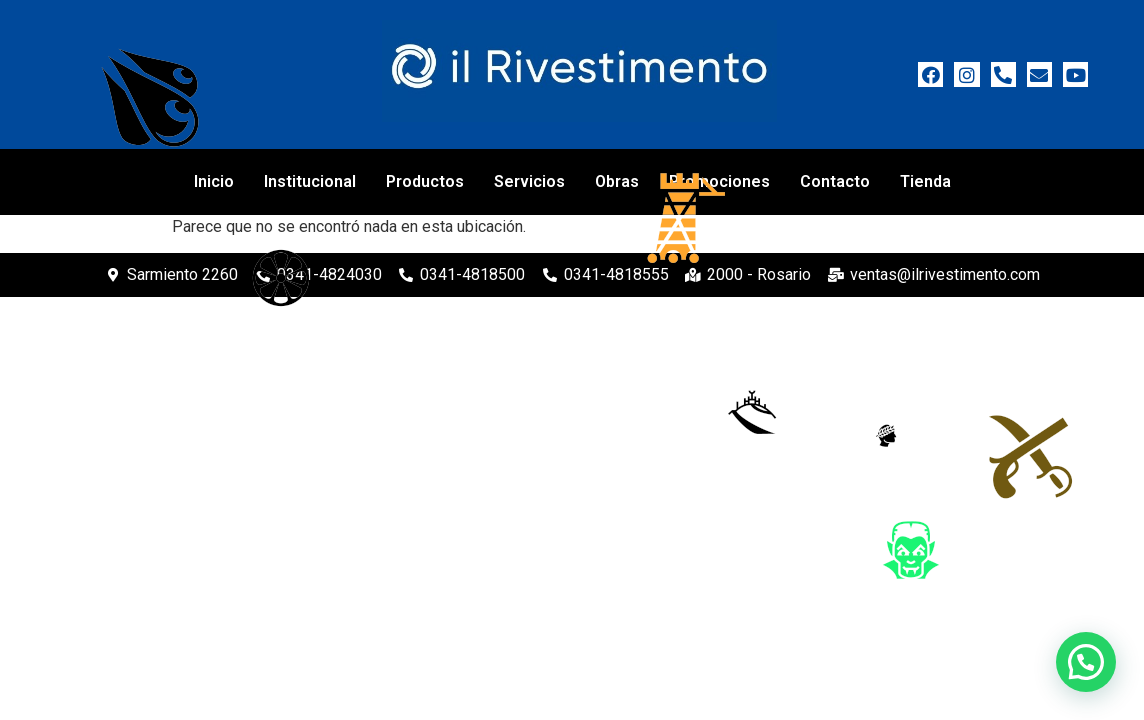 The image size is (1144, 720). What do you see at coordinates (149, 96) in the screenshot?
I see `view liquid or water-related resources` at bounding box center [149, 96].